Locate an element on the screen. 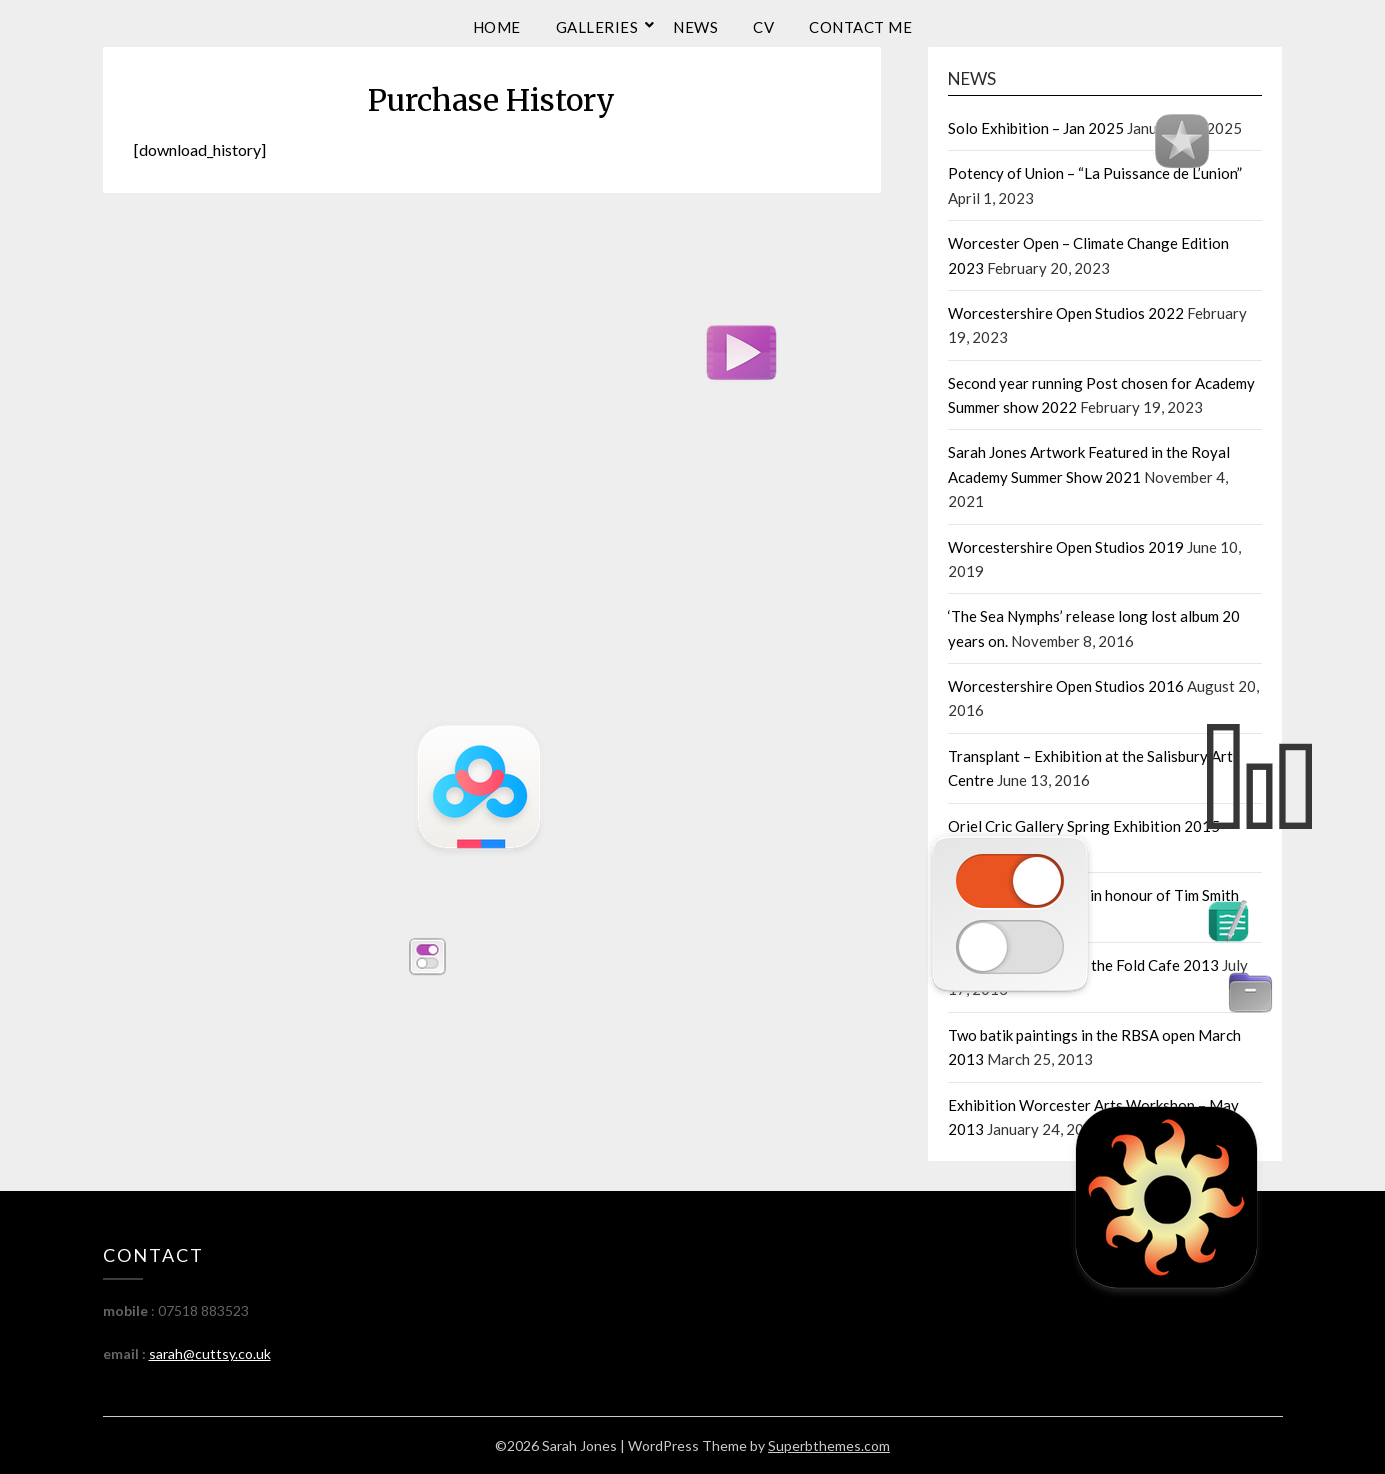 The image size is (1385, 1474). open desktop preferences or settings is located at coordinates (427, 956).